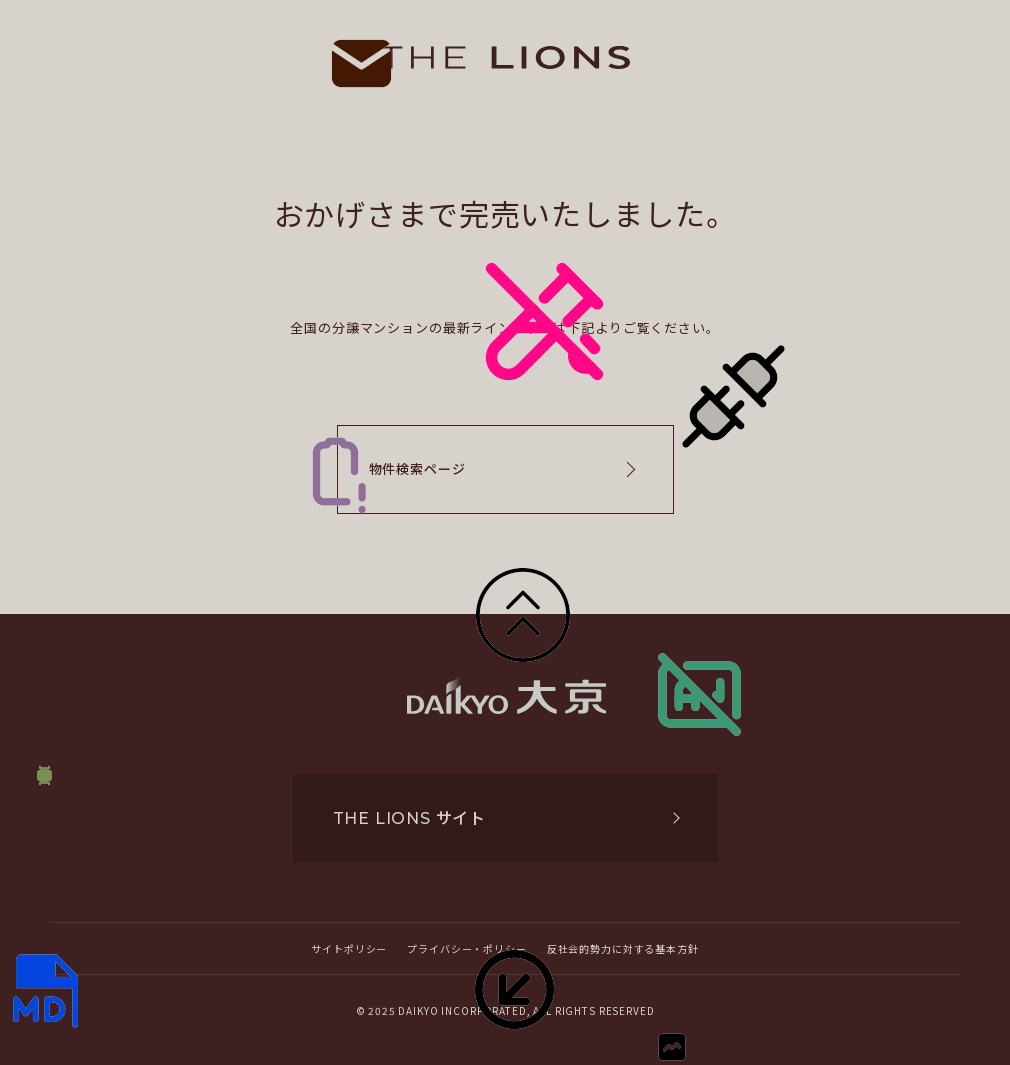  Describe the element at coordinates (514, 989) in the screenshot. I see `navigate to previous content or go back` at that location.